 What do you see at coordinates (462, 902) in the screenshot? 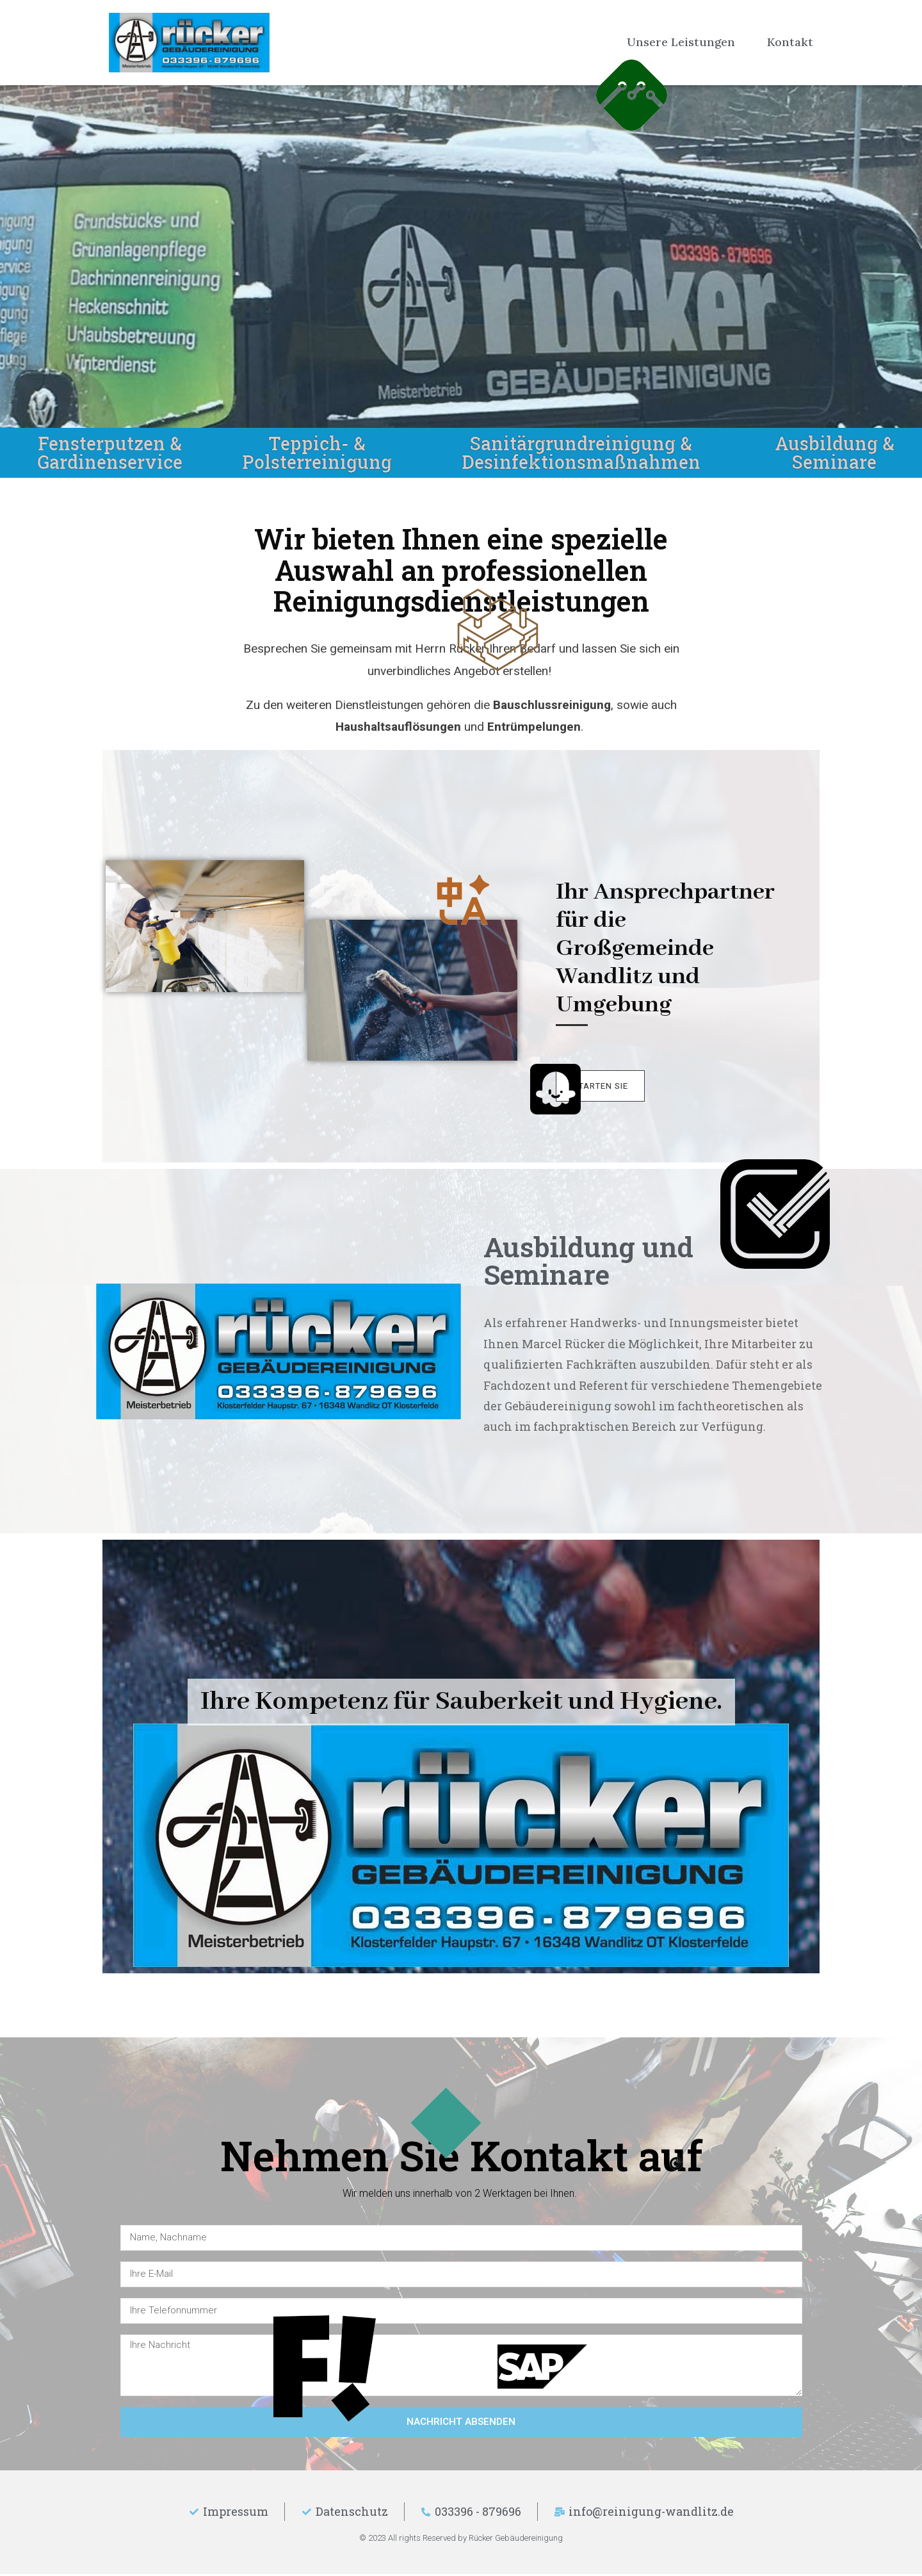
I see `translate text using AI` at bounding box center [462, 902].